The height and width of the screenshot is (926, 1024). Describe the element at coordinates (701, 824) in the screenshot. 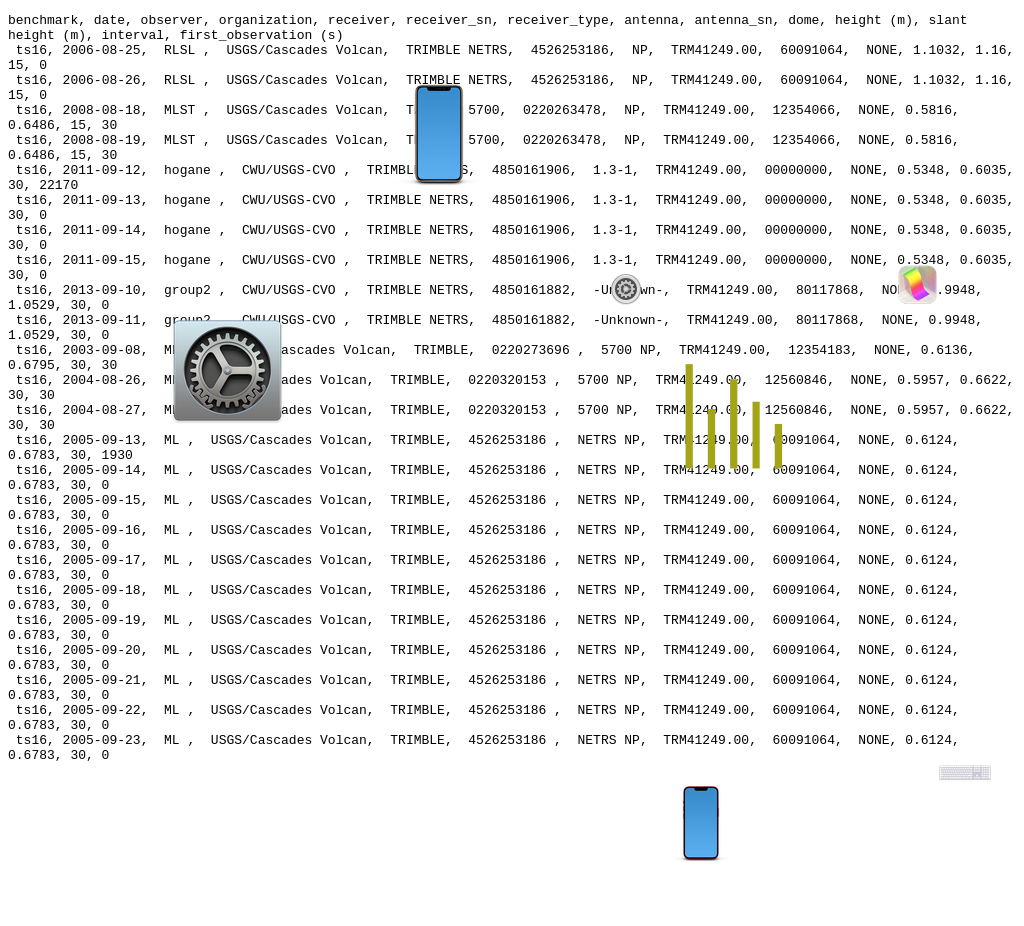

I see `iPhone 14 device icon` at that location.